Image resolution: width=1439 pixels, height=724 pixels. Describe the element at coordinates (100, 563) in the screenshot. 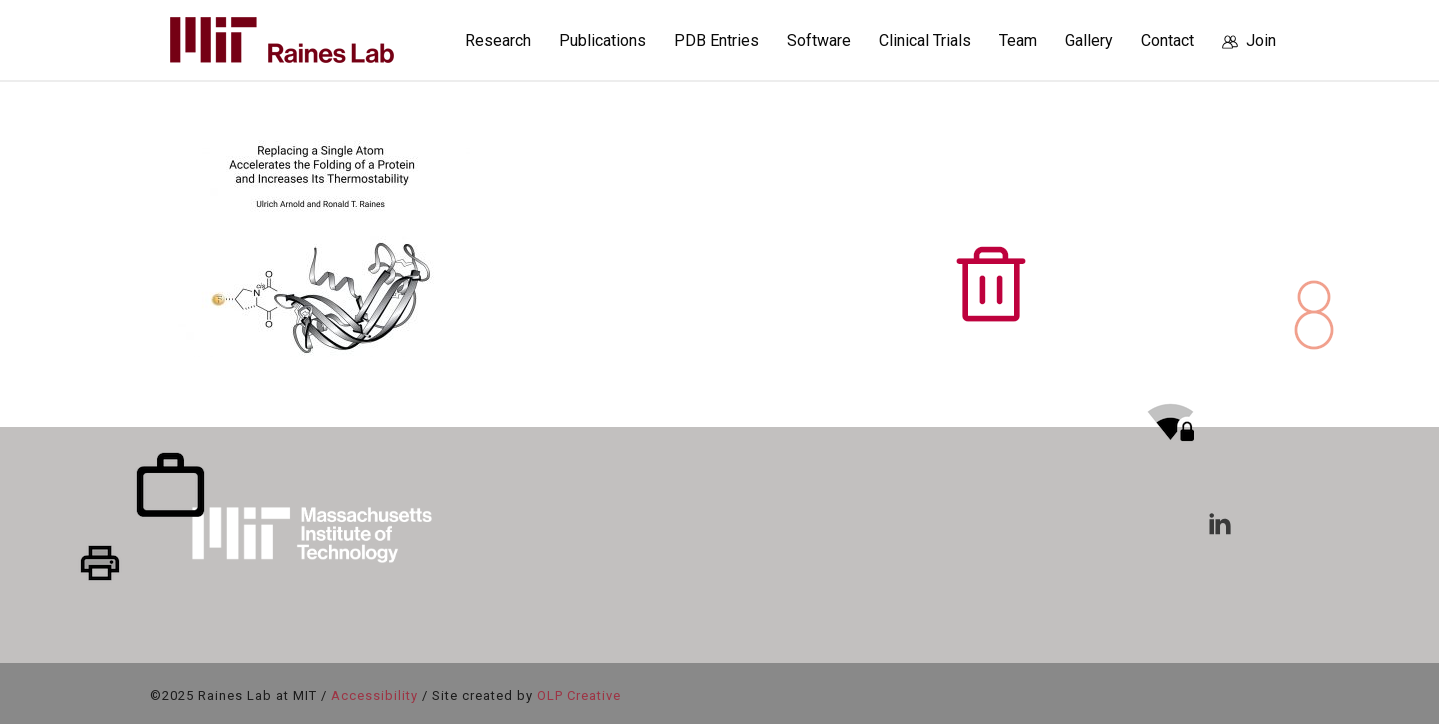

I see `print current document or page` at that location.